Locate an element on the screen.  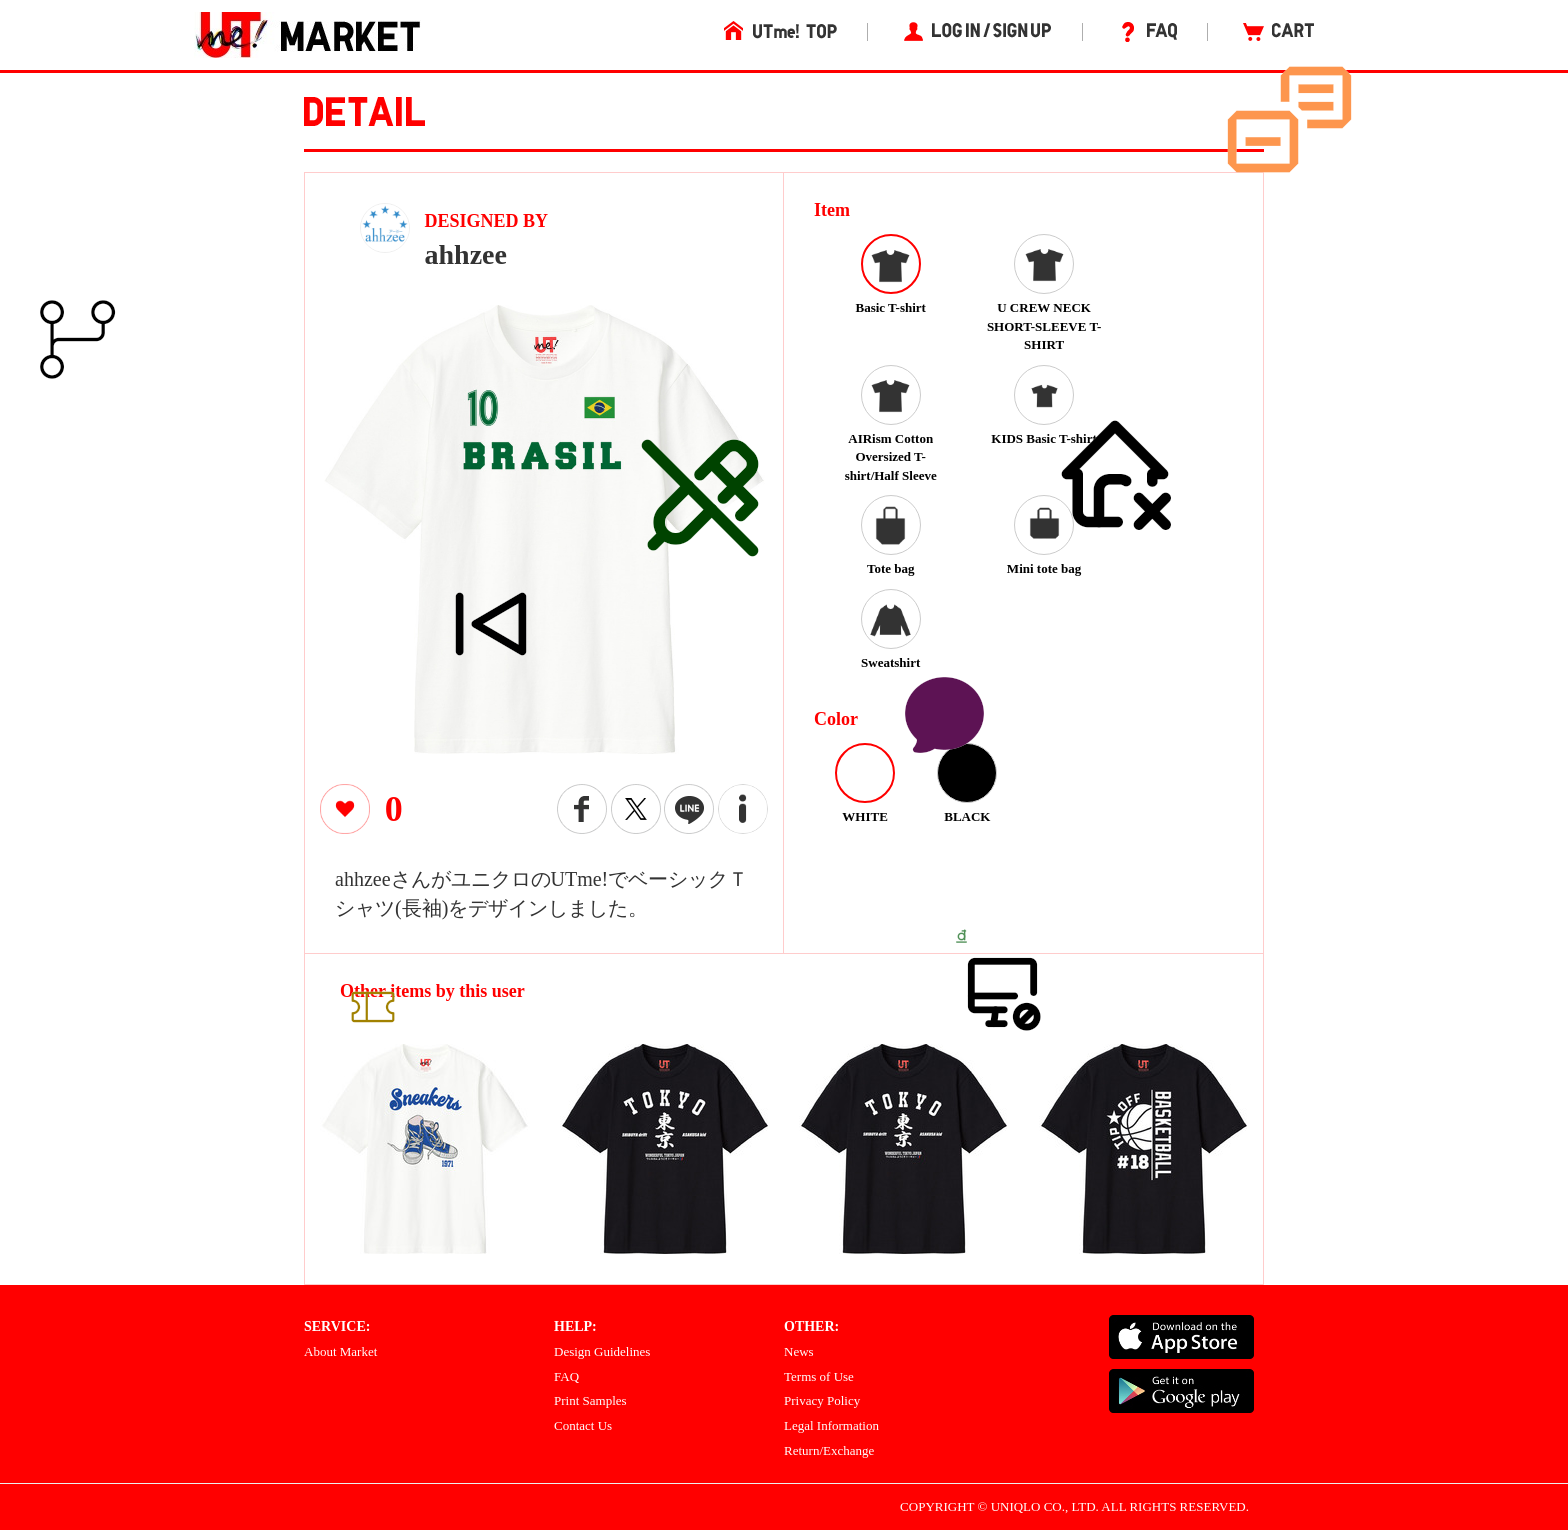
indicates an enum member or enumeration value in code is located at coordinates (1289, 119).